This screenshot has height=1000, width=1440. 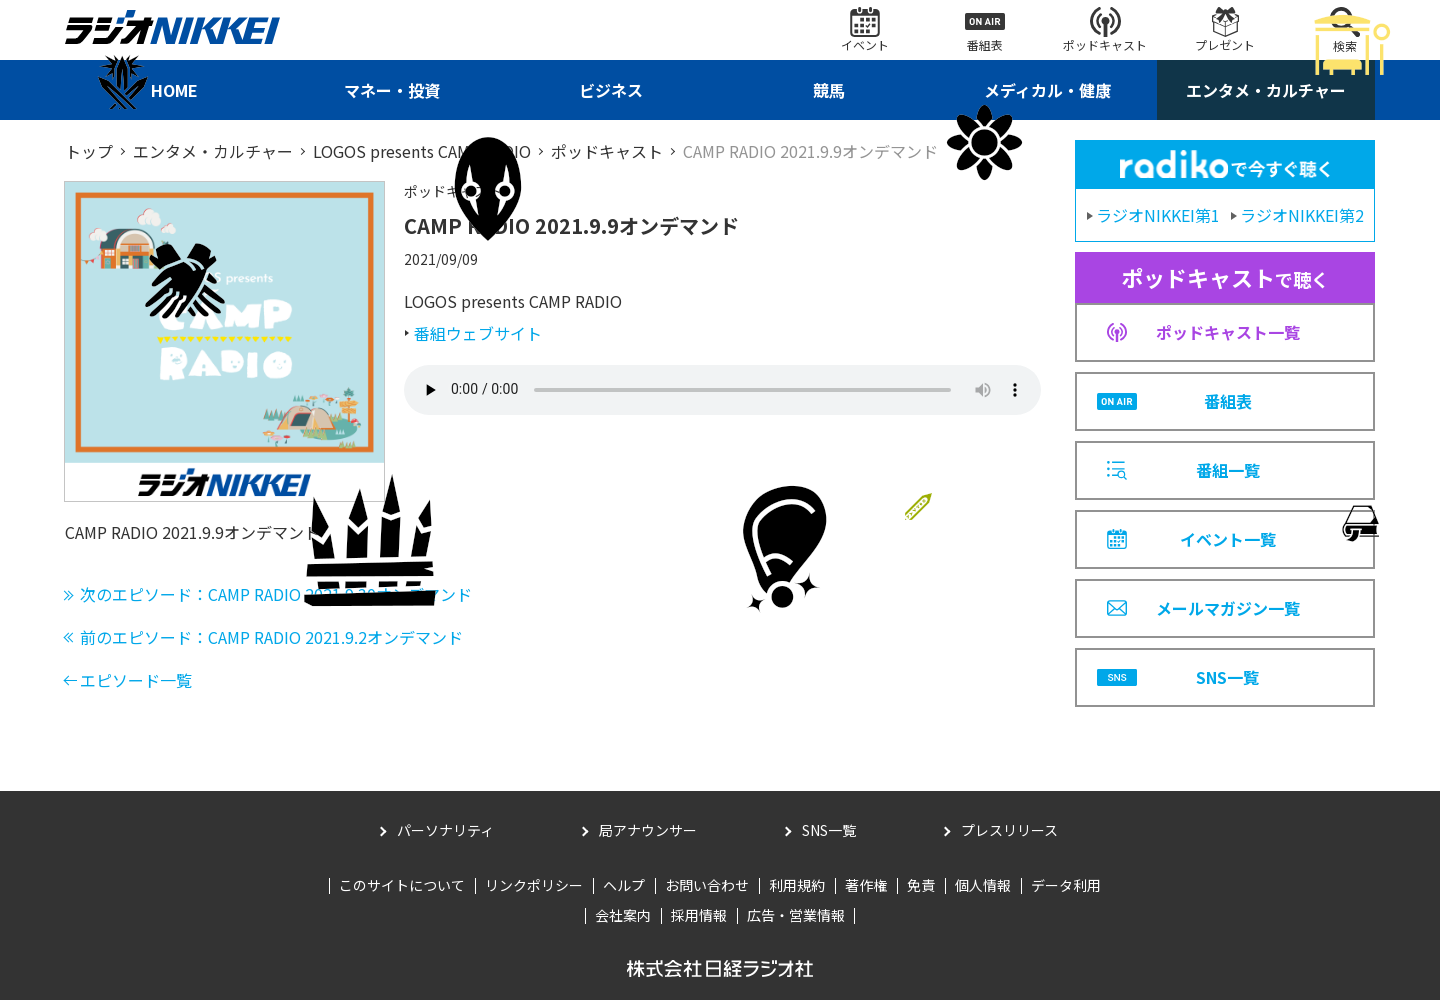 What do you see at coordinates (185, 281) in the screenshot?
I see `equip gloves or hand gear` at bounding box center [185, 281].